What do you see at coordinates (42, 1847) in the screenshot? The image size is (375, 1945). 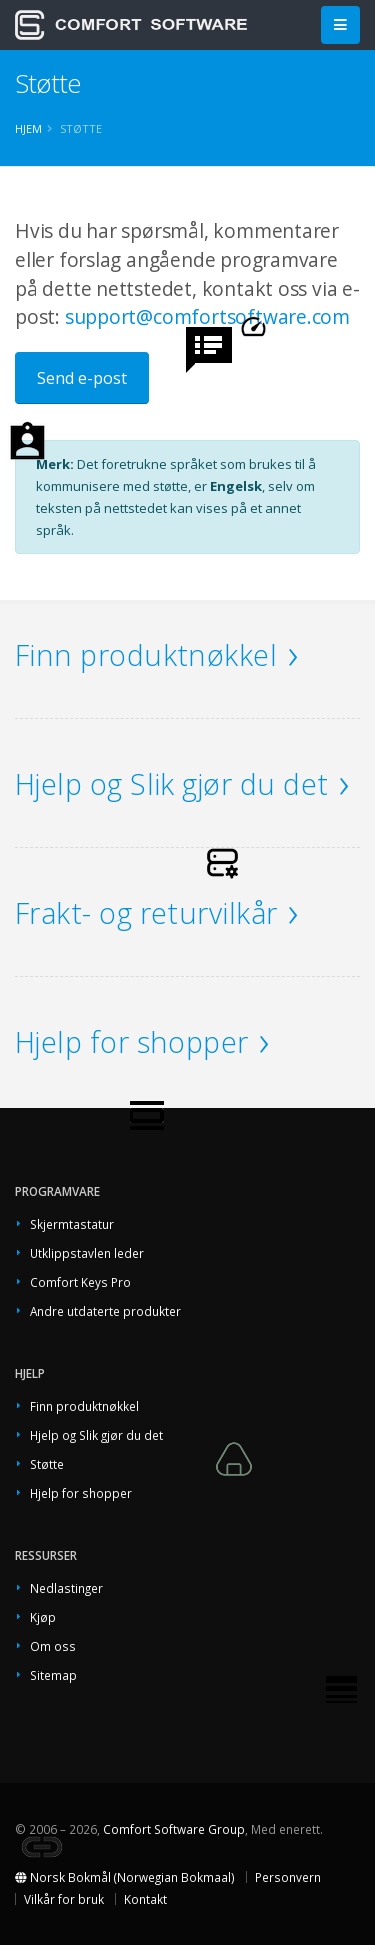 I see `copy or share a link` at bounding box center [42, 1847].